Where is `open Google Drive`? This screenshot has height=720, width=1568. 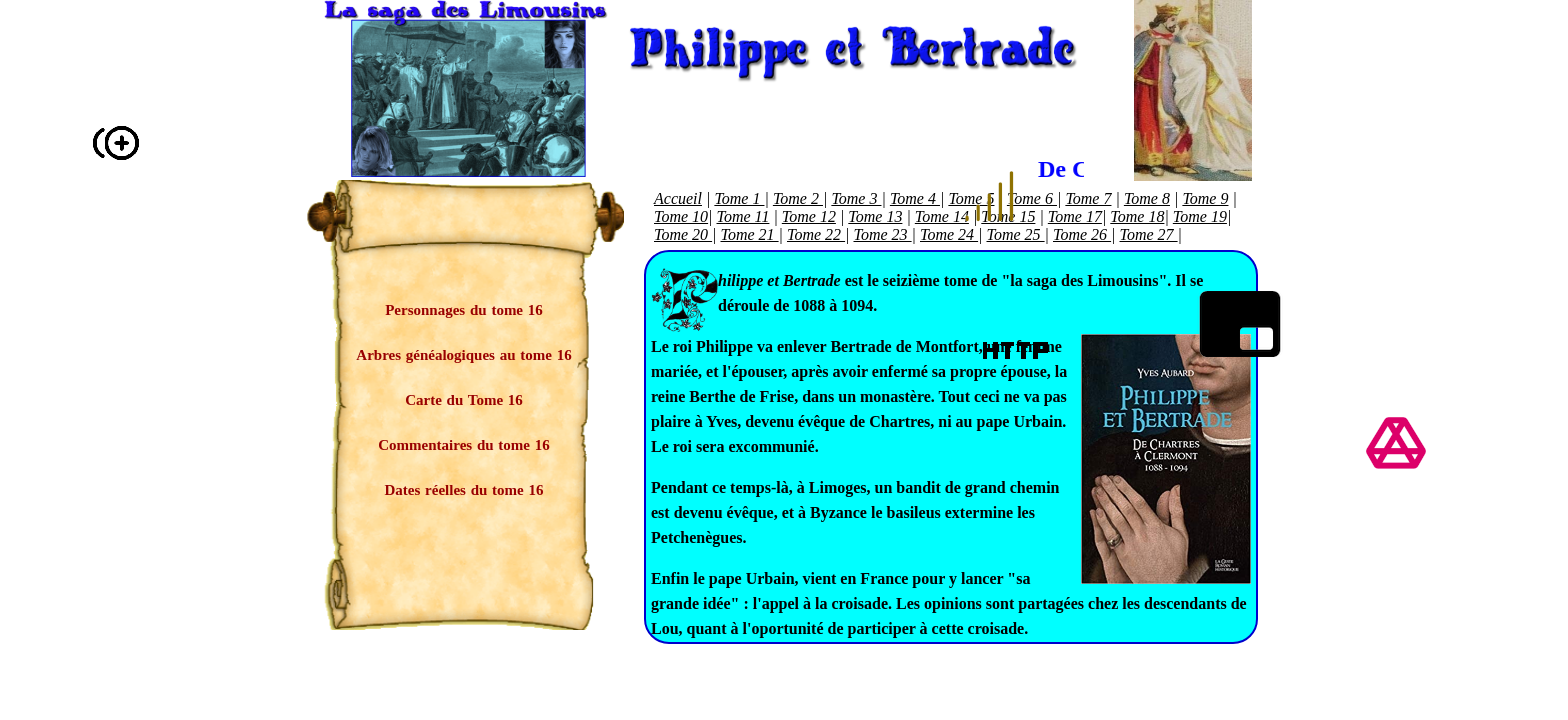
open Google Drive is located at coordinates (1396, 445).